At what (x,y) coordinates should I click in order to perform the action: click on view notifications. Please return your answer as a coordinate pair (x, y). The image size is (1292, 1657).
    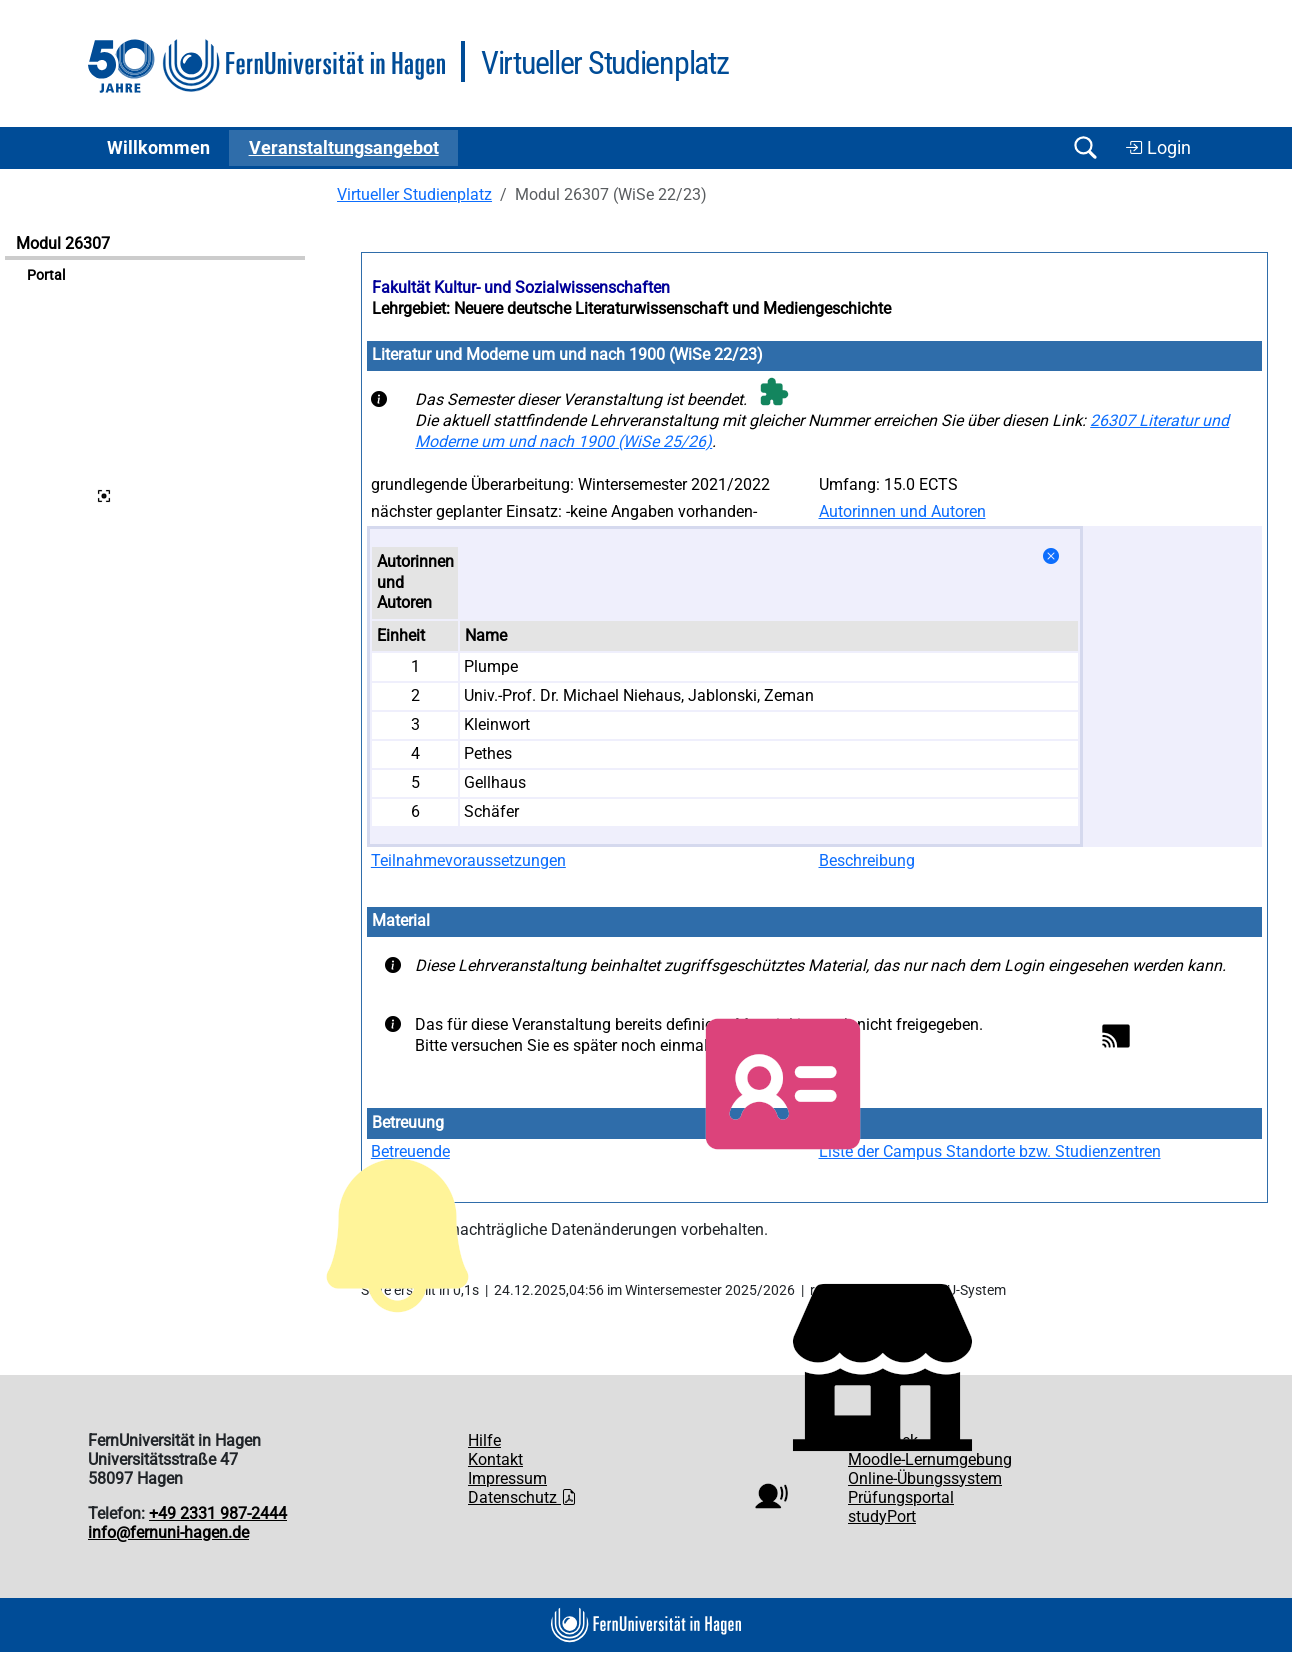
    Looking at the image, I should click on (397, 1235).